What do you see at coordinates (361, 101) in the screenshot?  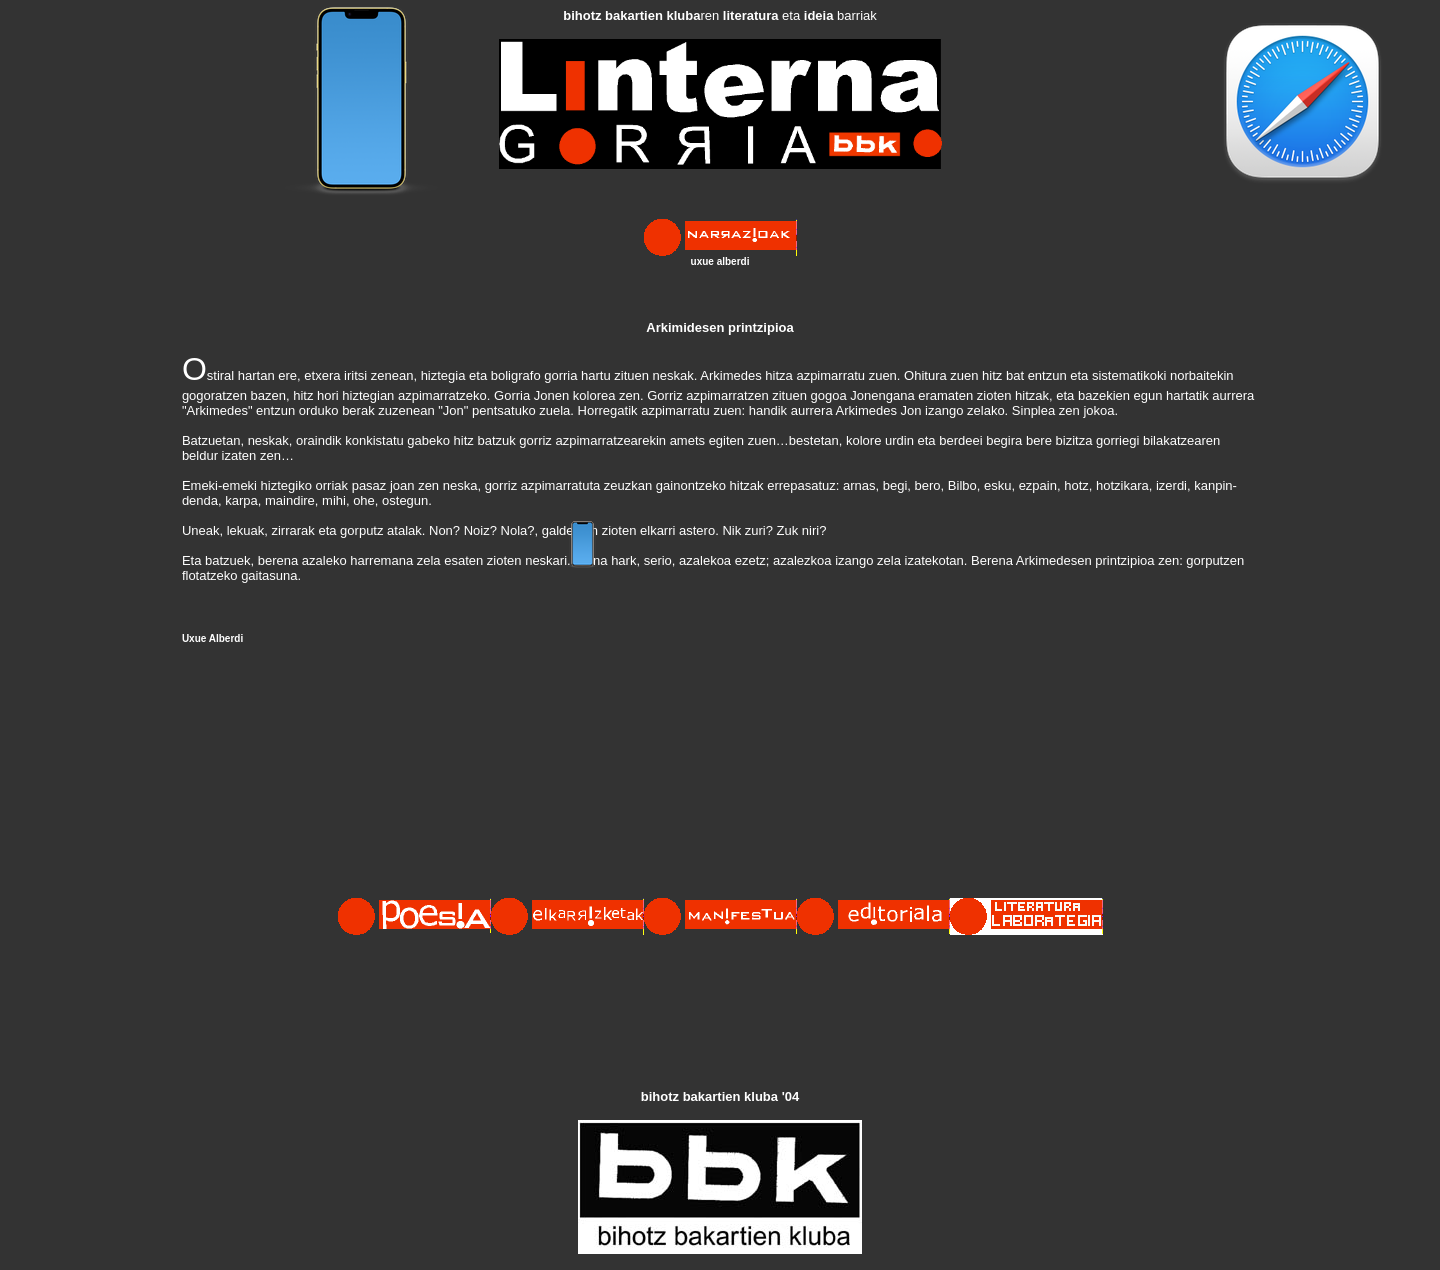 I see `iPhone 14 device icon` at bounding box center [361, 101].